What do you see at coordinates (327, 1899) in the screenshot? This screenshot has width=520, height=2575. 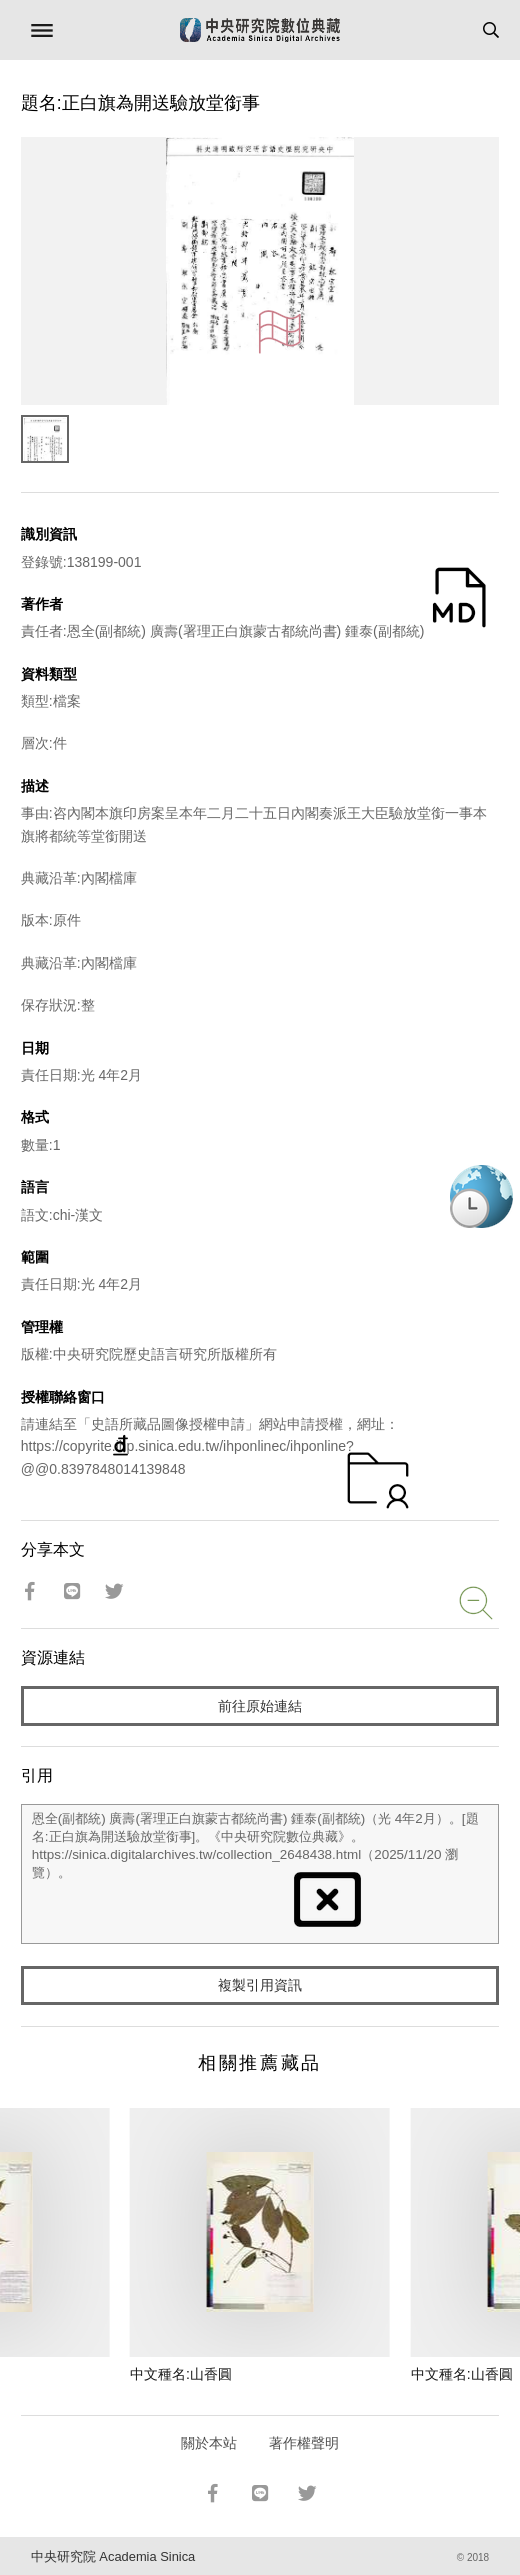 I see `cancel or close a presentation` at bounding box center [327, 1899].